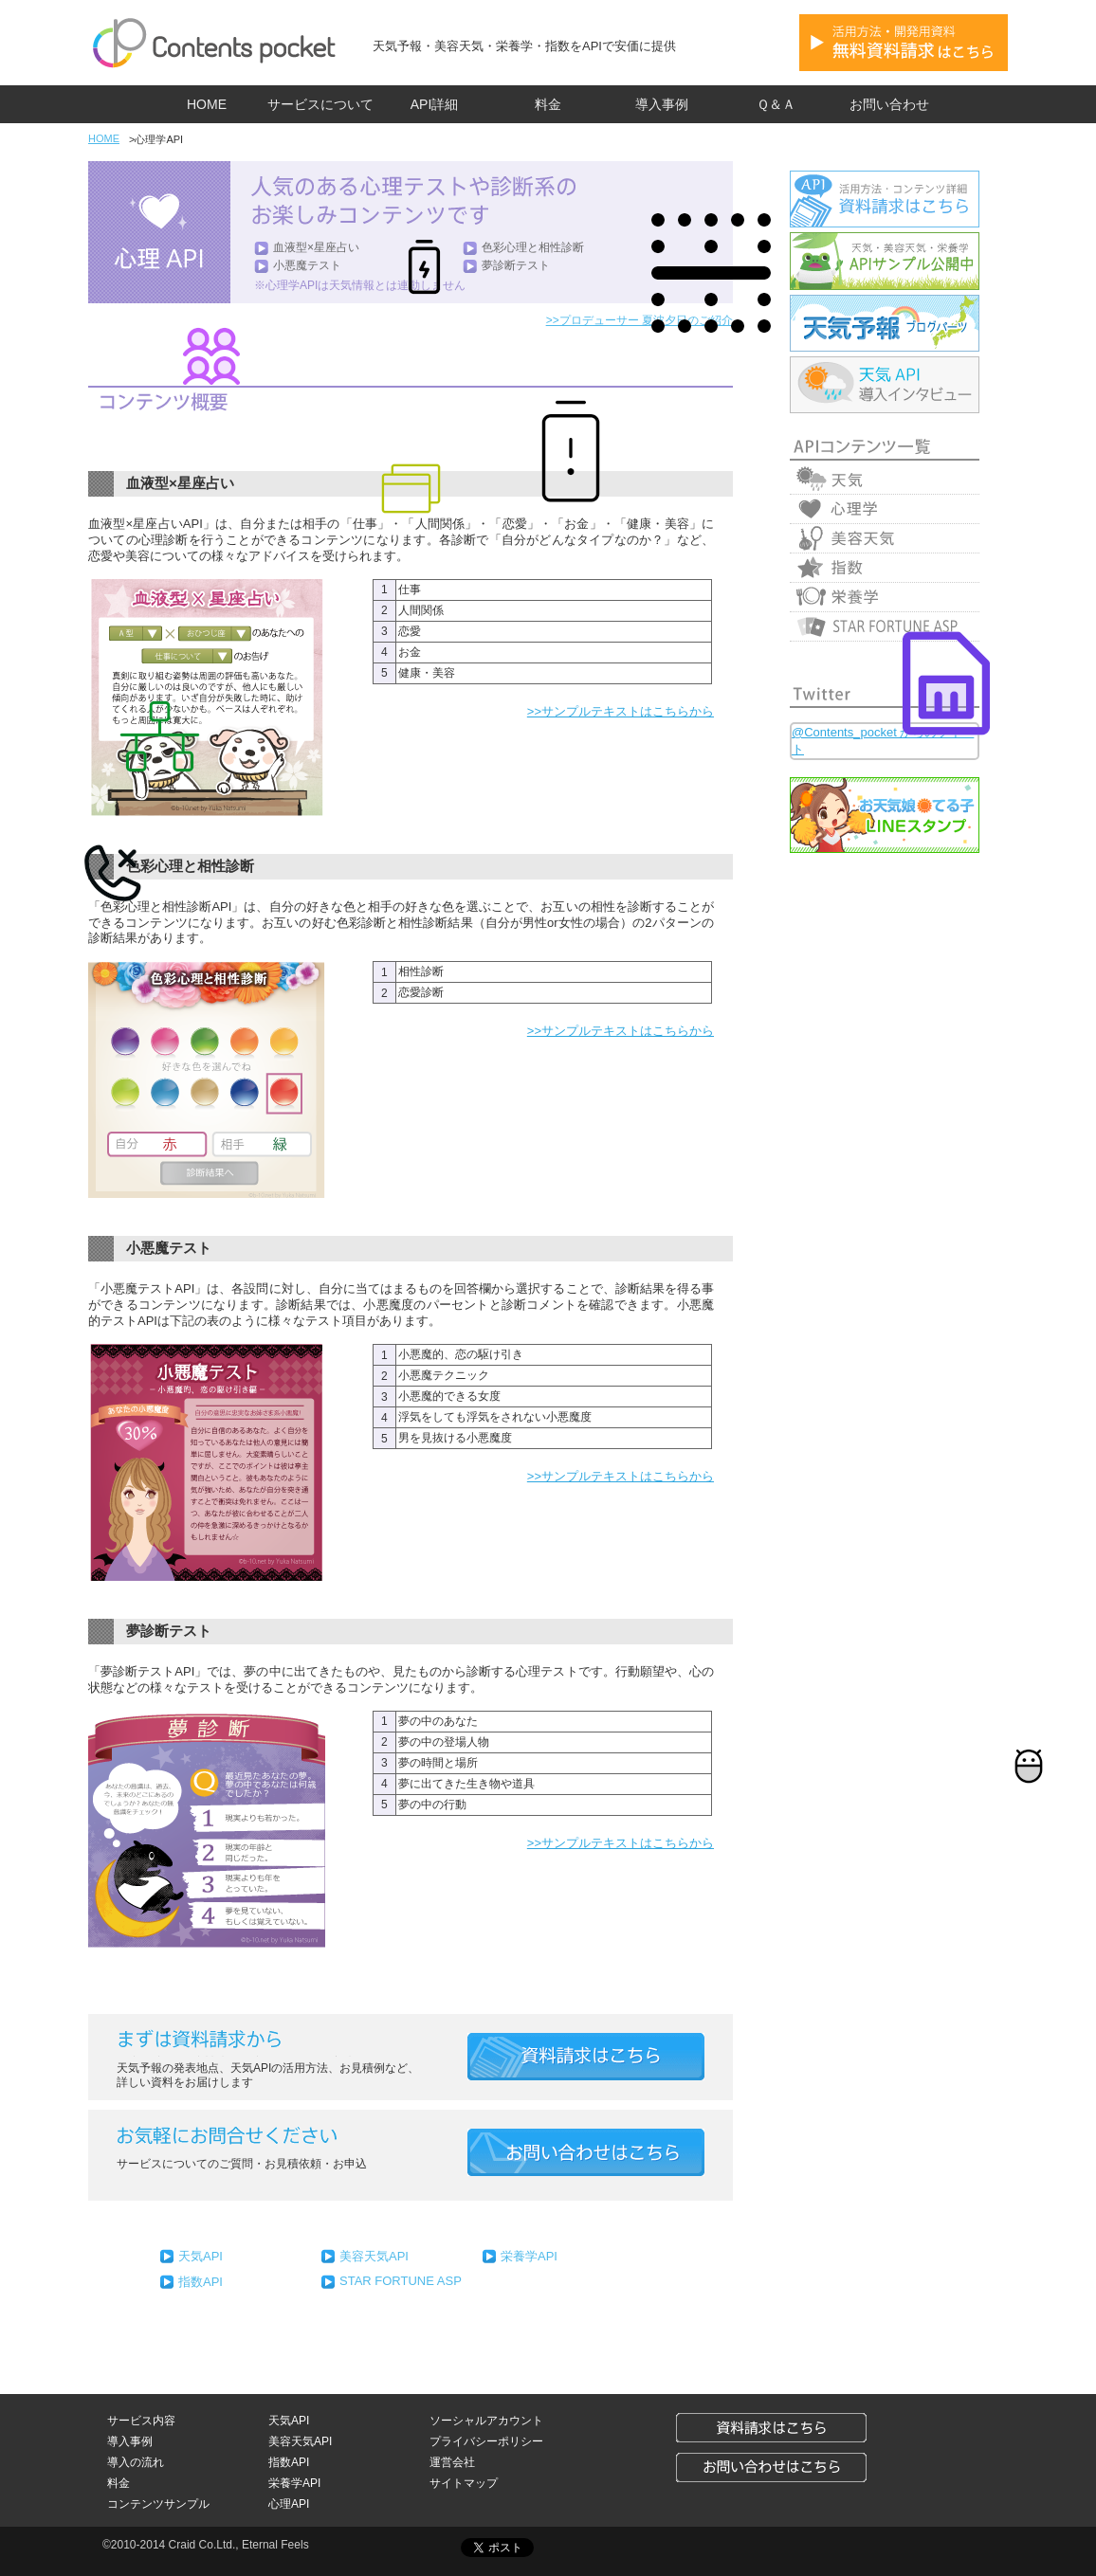  What do you see at coordinates (424, 267) in the screenshot?
I see `indicates device is currently charging` at bounding box center [424, 267].